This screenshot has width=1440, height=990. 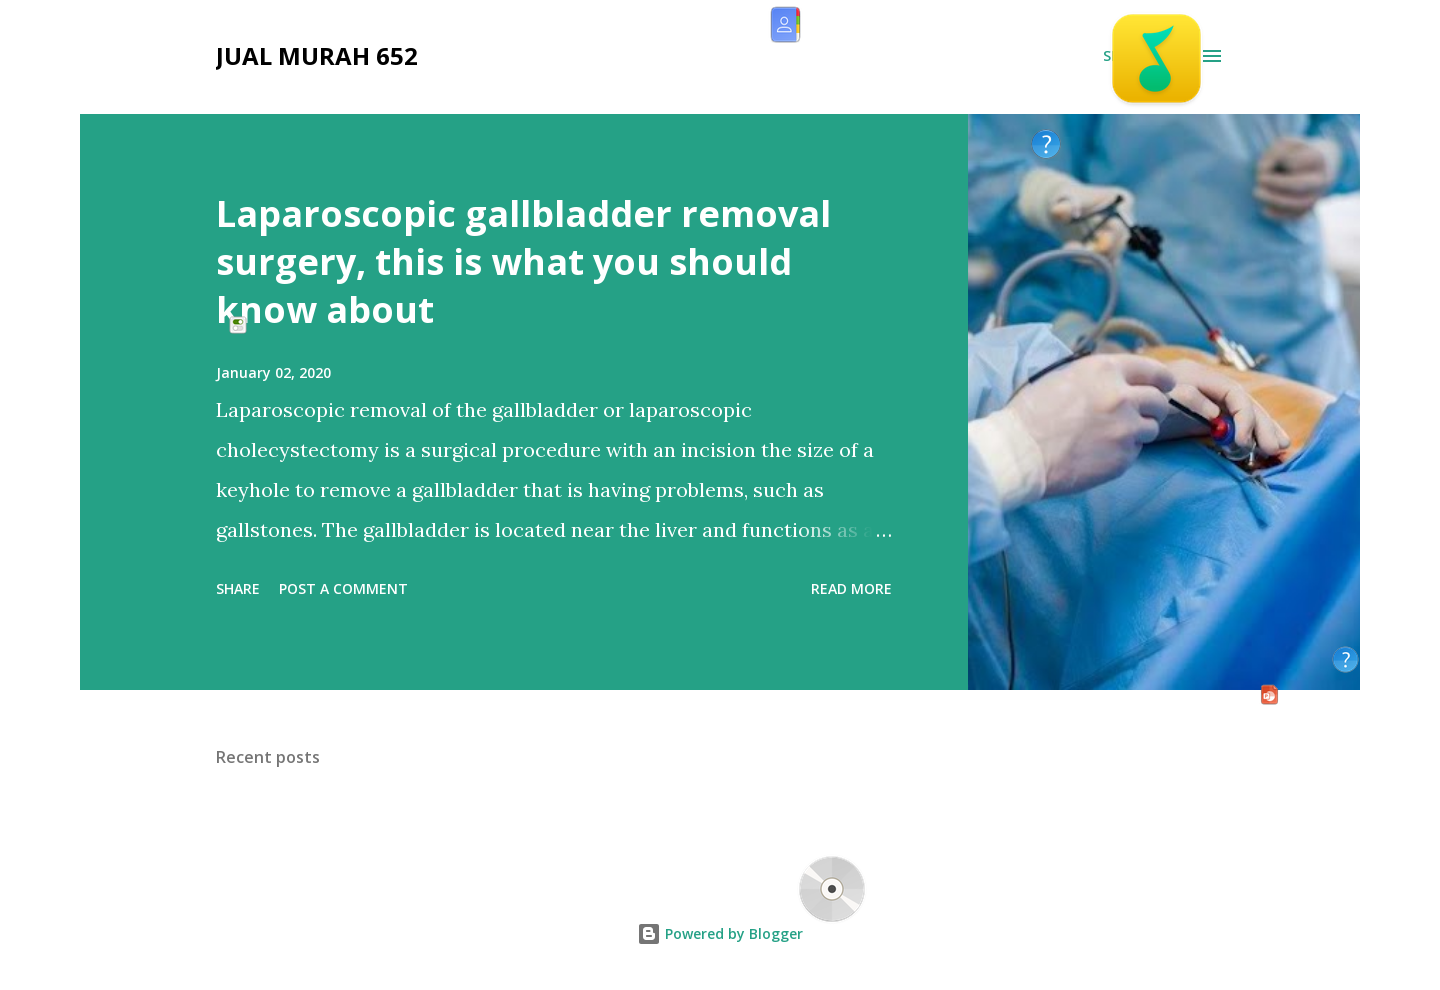 What do you see at coordinates (1269, 694) in the screenshot?
I see `a microsoft powerpoint file` at bounding box center [1269, 694].